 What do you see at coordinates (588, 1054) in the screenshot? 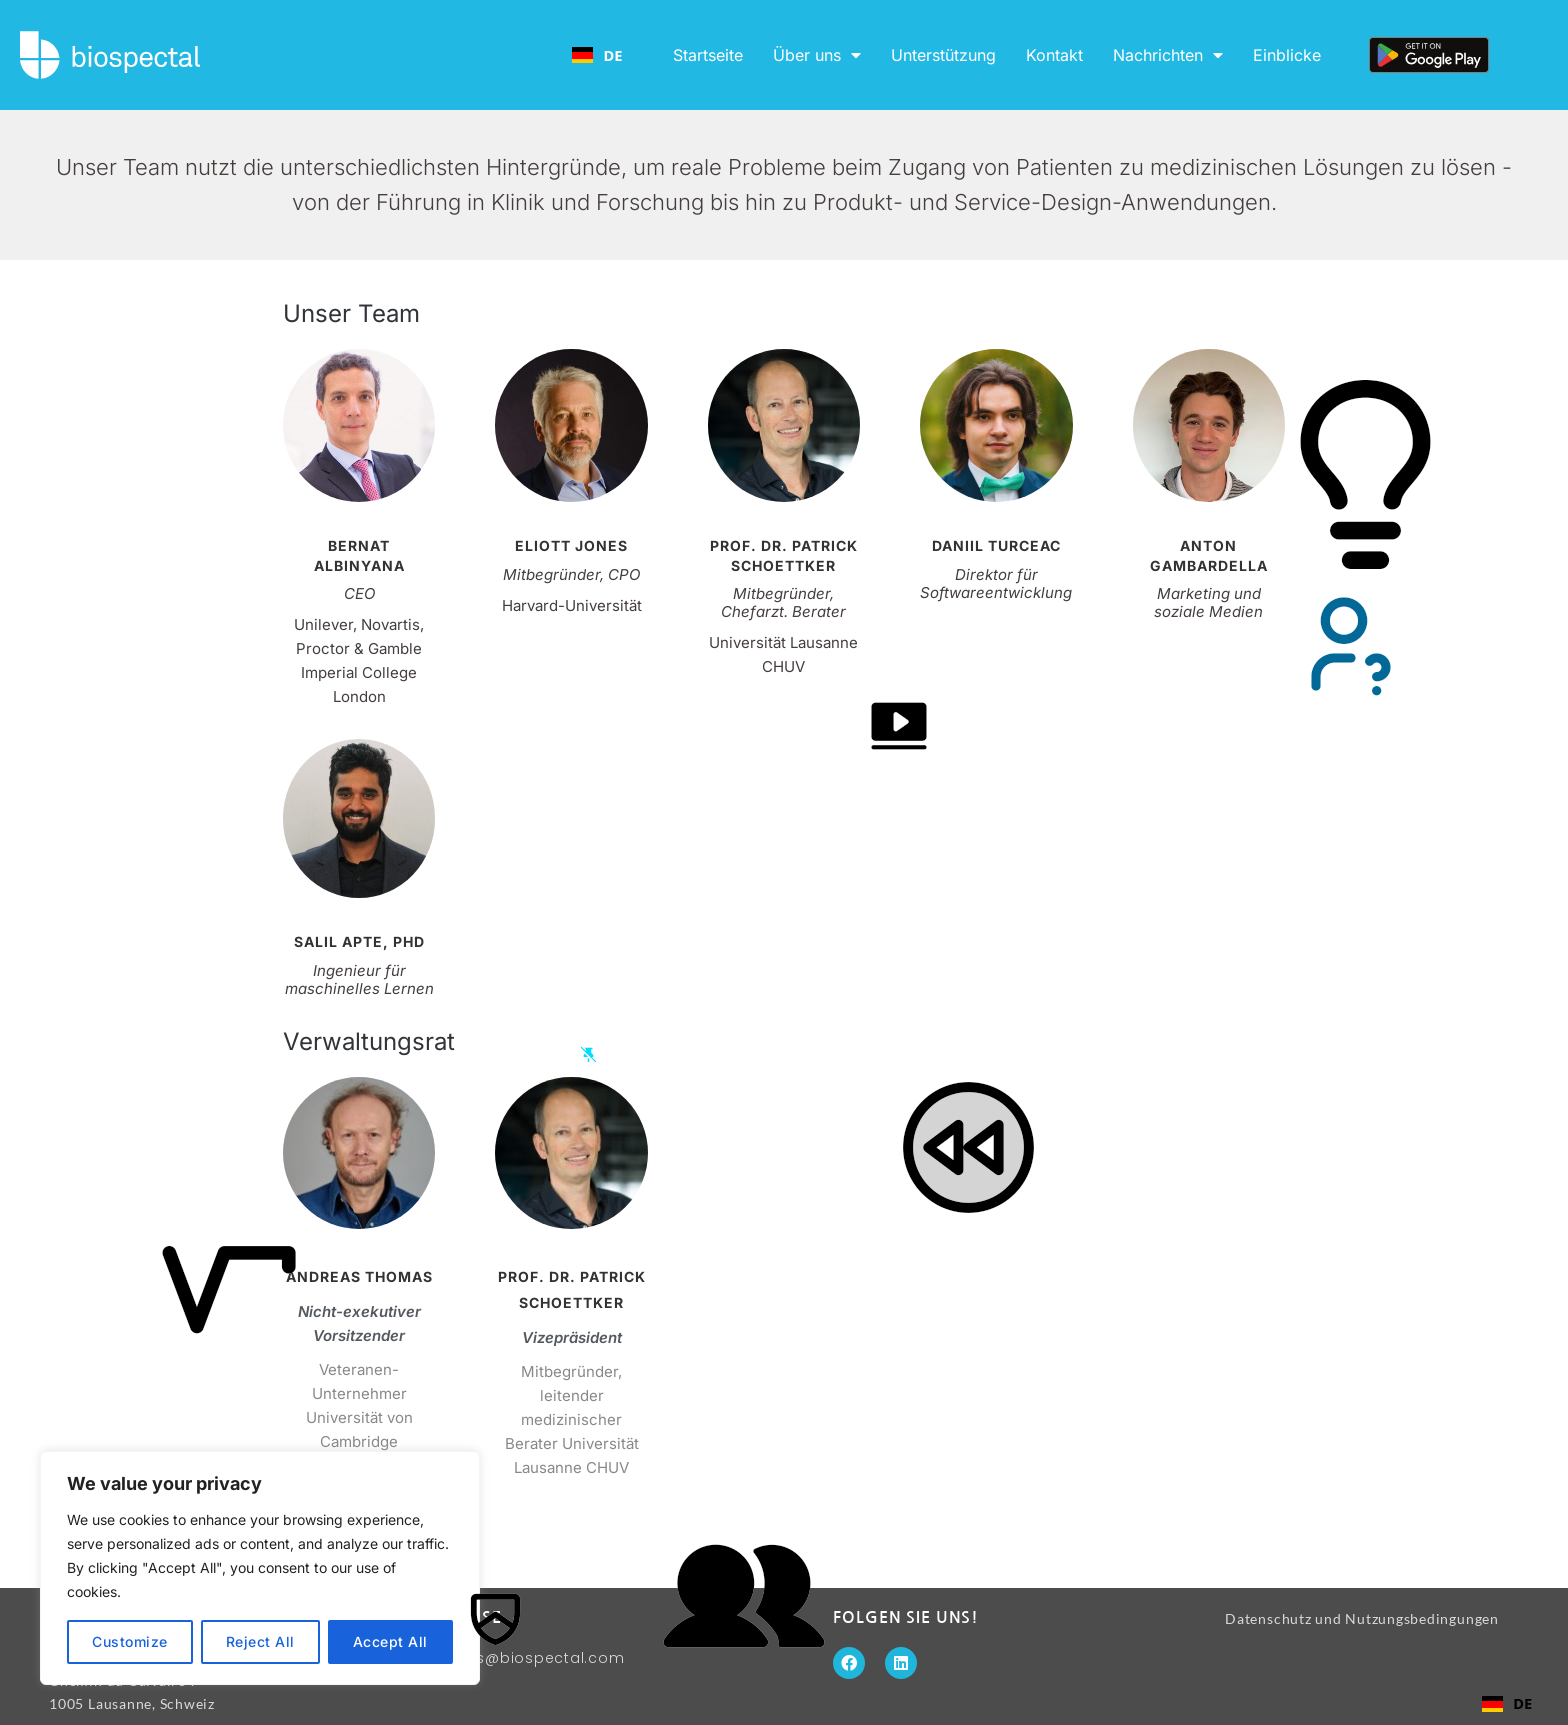
I see `unpin this item` at bounding box center [588, 1054].